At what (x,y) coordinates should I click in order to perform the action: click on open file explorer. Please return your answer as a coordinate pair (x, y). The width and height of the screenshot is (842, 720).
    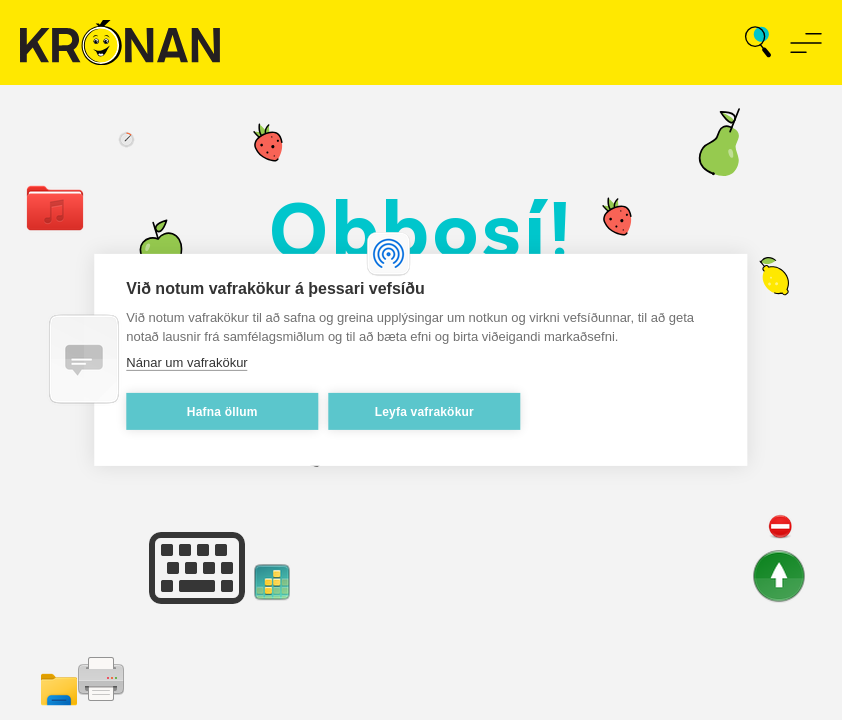
    Looking at the image, I should click on (59, 689).